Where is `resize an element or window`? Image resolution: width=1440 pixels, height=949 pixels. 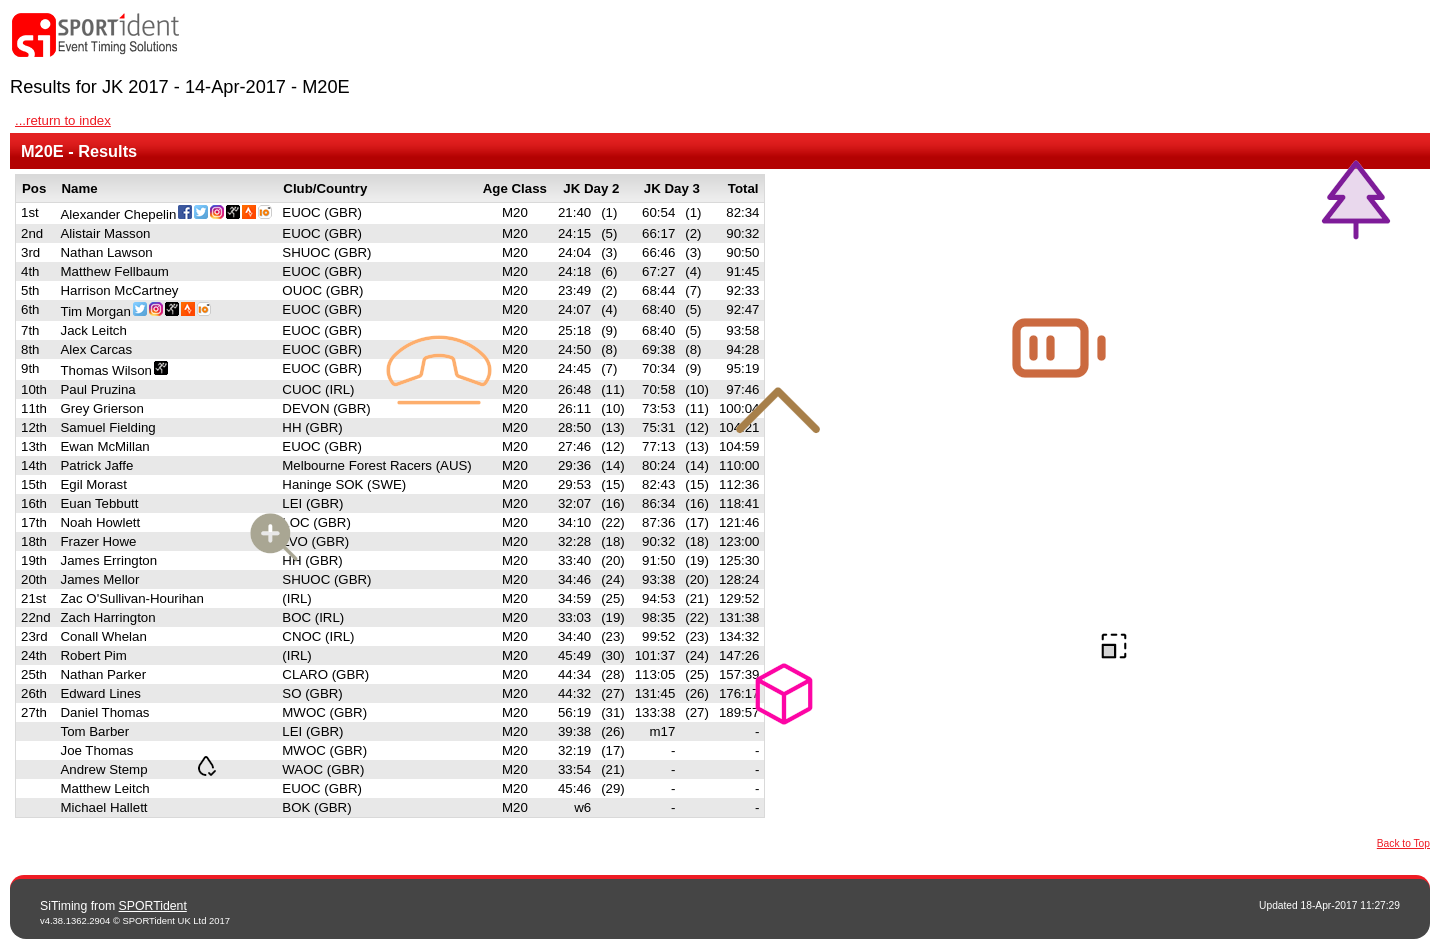 resize an element or window is located at coordinates (1114, 646).